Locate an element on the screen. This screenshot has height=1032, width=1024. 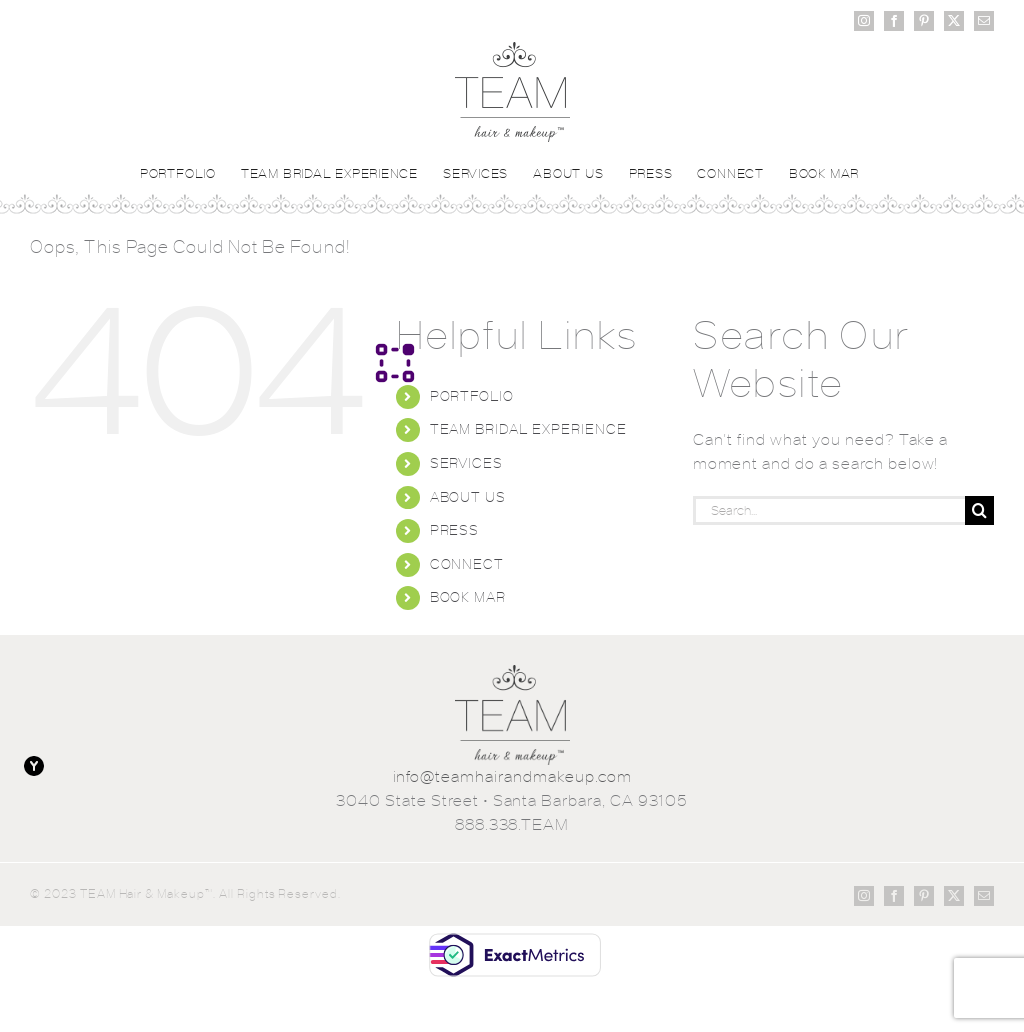
press the Y button on xbox controller is located at coordinates (34, 766).